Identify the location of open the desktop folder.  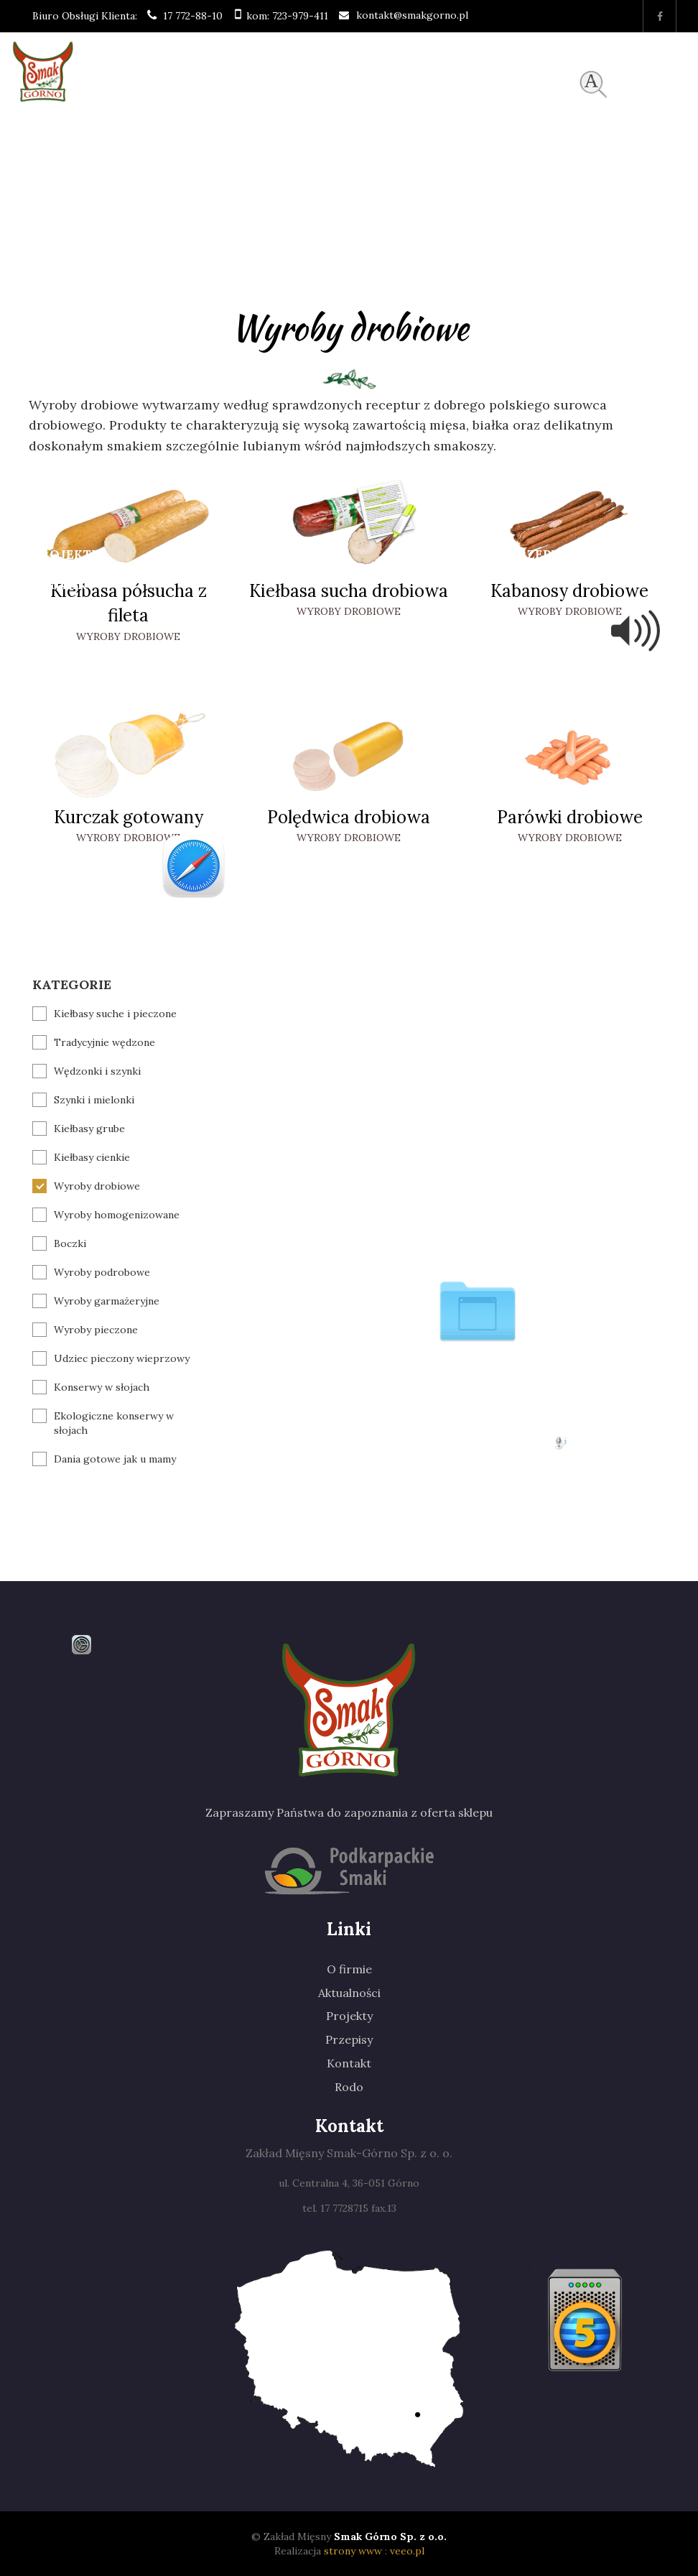
(478, 1311).